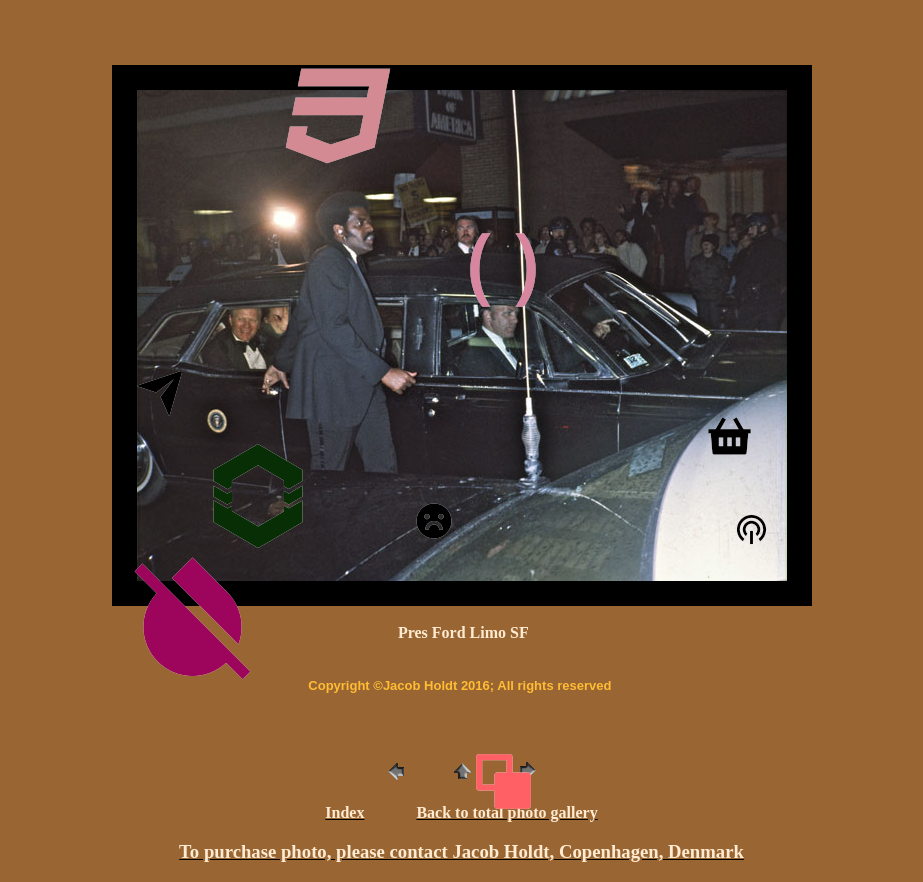  What do you see at coordinates (160, 392) in the screenshot?
I see `send plane logo` at bounding box center [160, 392].